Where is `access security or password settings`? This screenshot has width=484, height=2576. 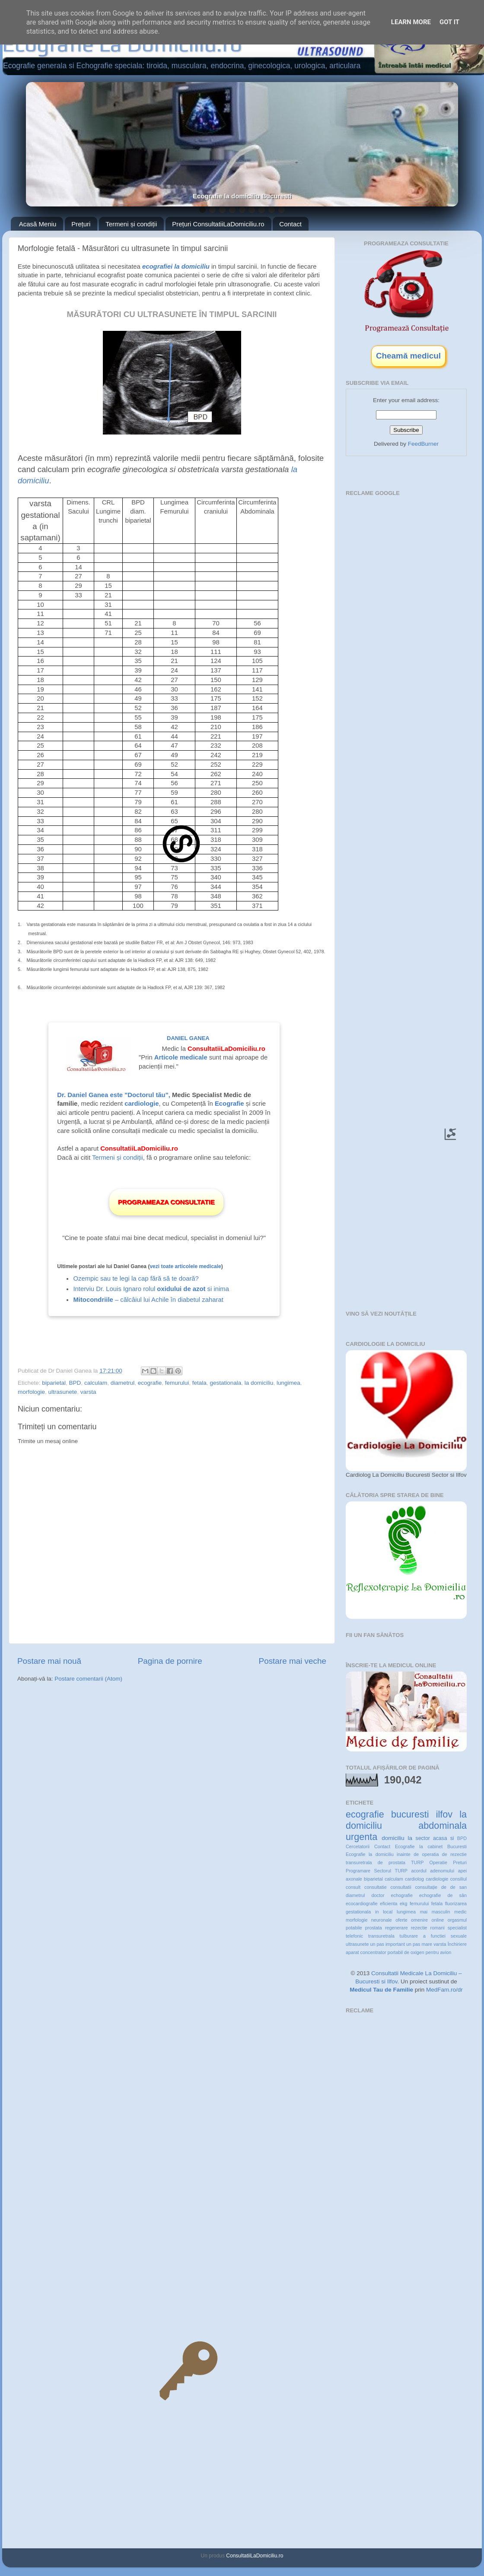 access security or password settings is located at coordinates (188, 2371).